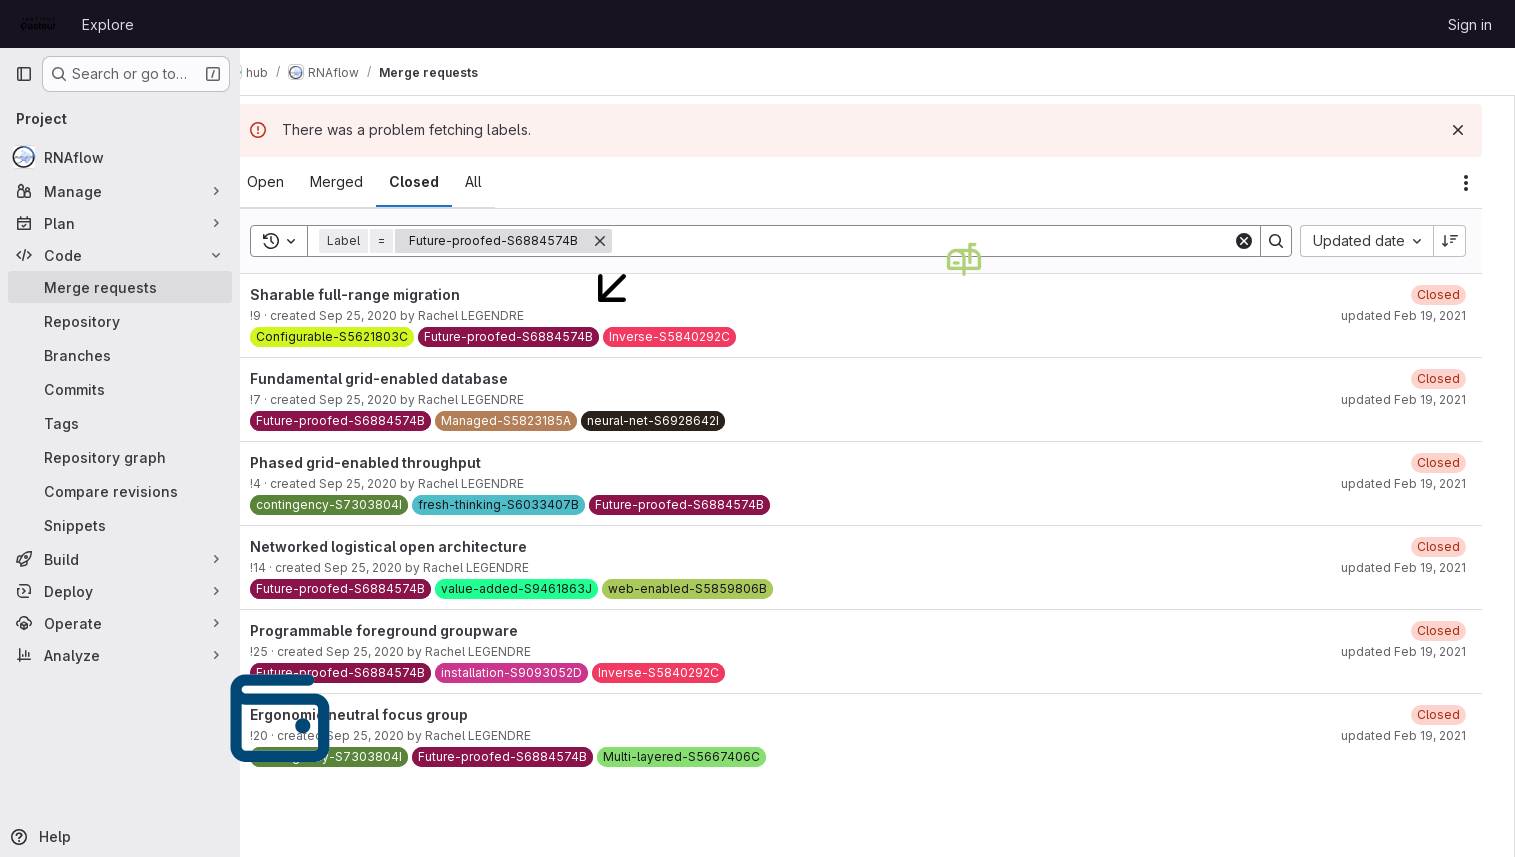  I want to click on navigate to bottom-left corner, so click(612, 288).